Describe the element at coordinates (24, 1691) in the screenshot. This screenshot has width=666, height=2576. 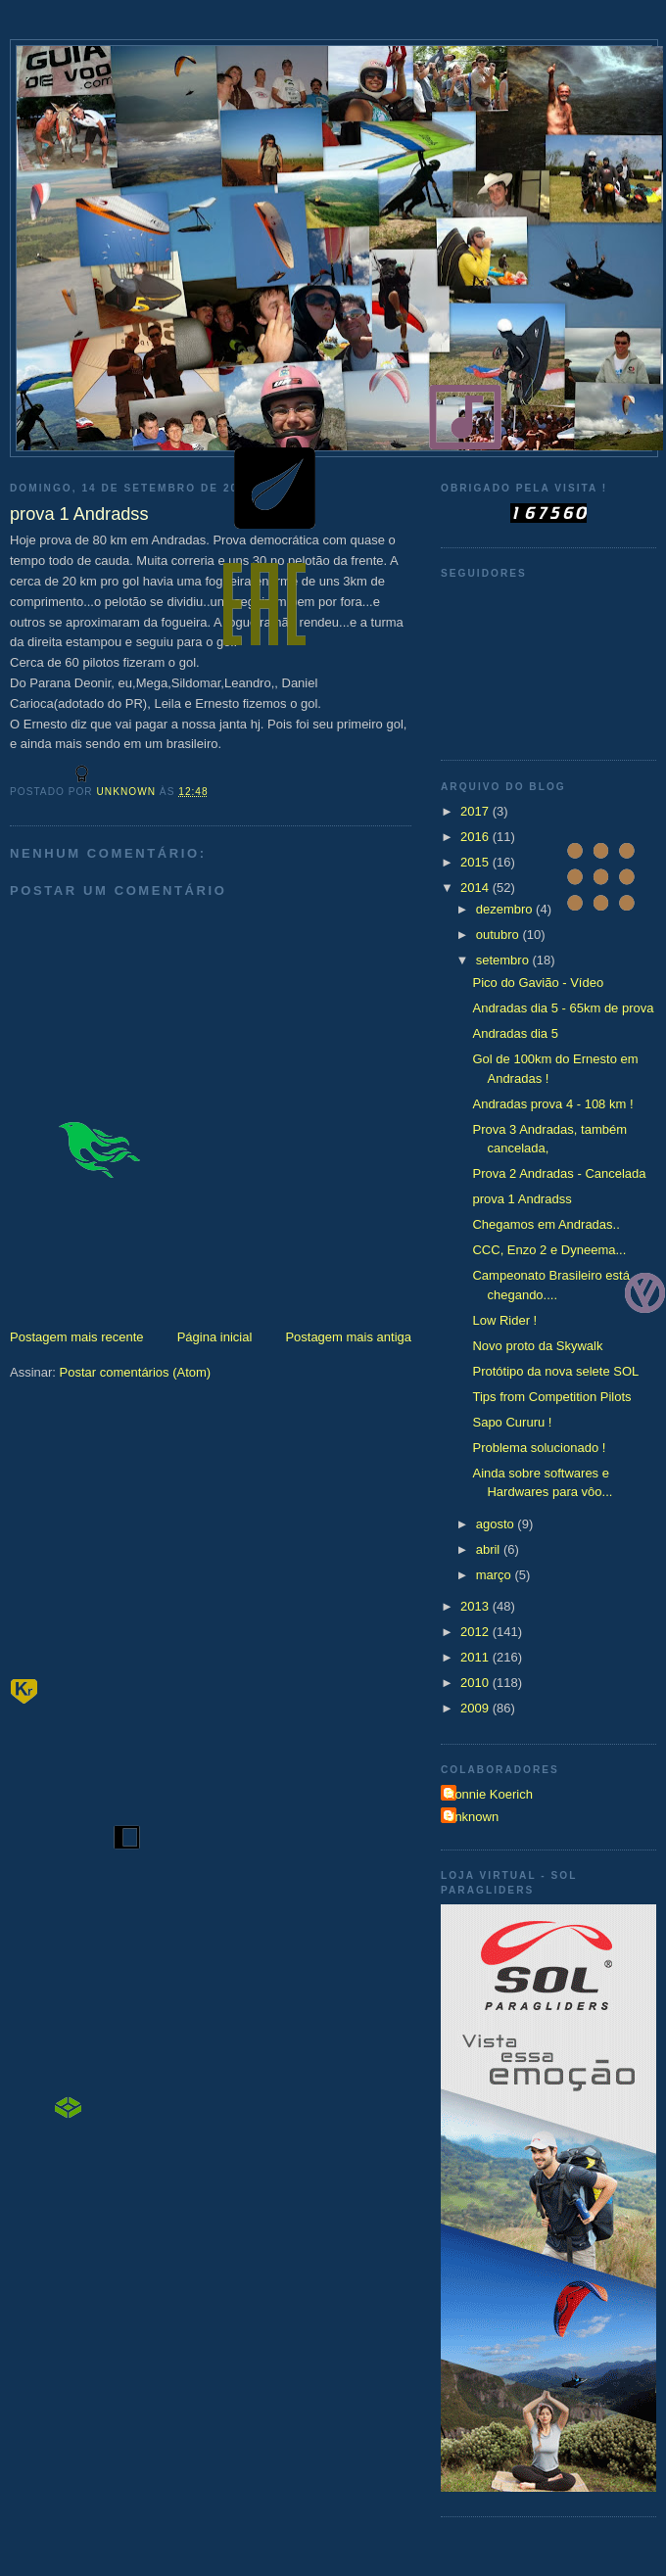
I see `kred app or service logo` at that location.